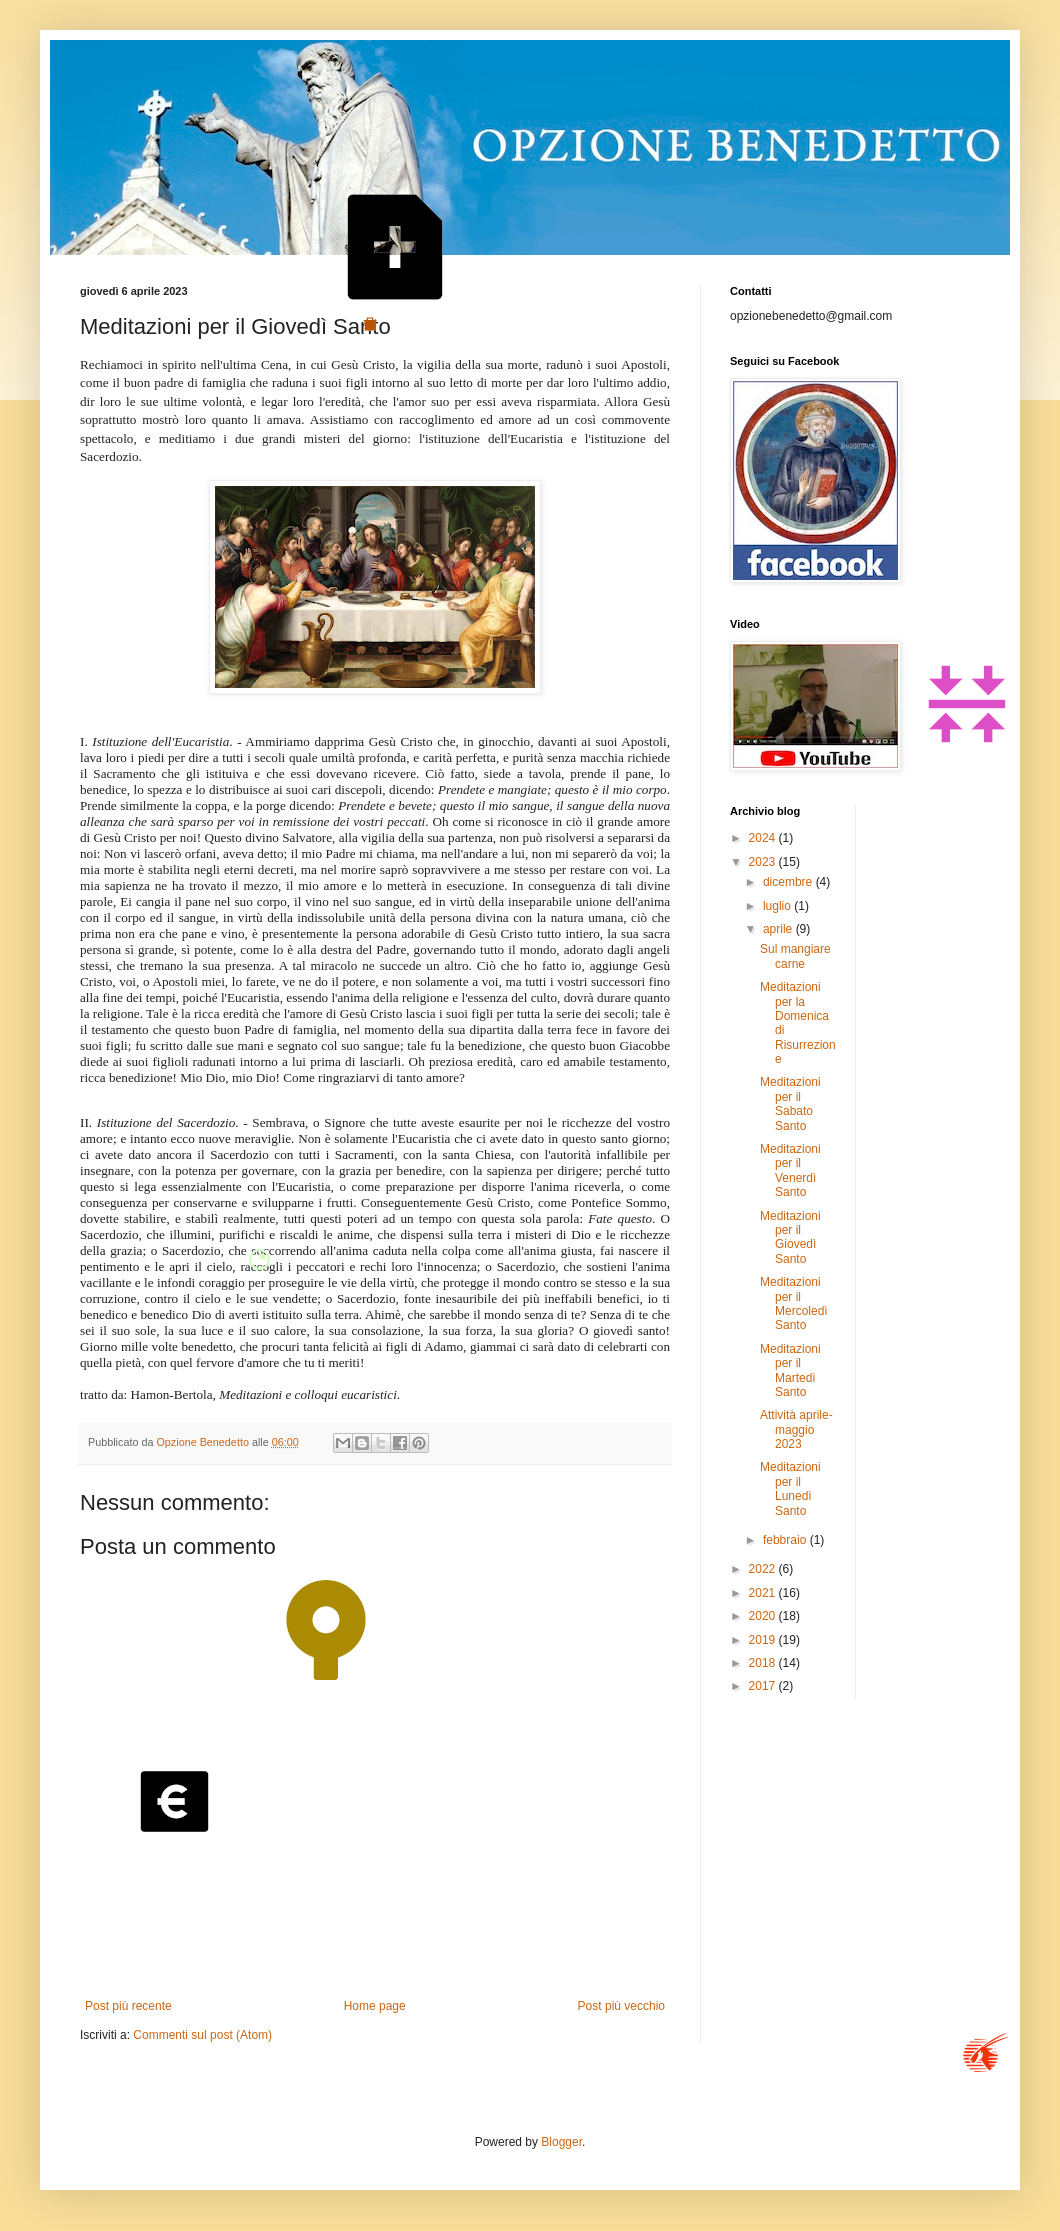 The image size is (1060, 2231). What do you see at coordinates (259, 1259) in the screenshot?
I see `indicates 25% progress or completion` at bounding box center [259, 1259].